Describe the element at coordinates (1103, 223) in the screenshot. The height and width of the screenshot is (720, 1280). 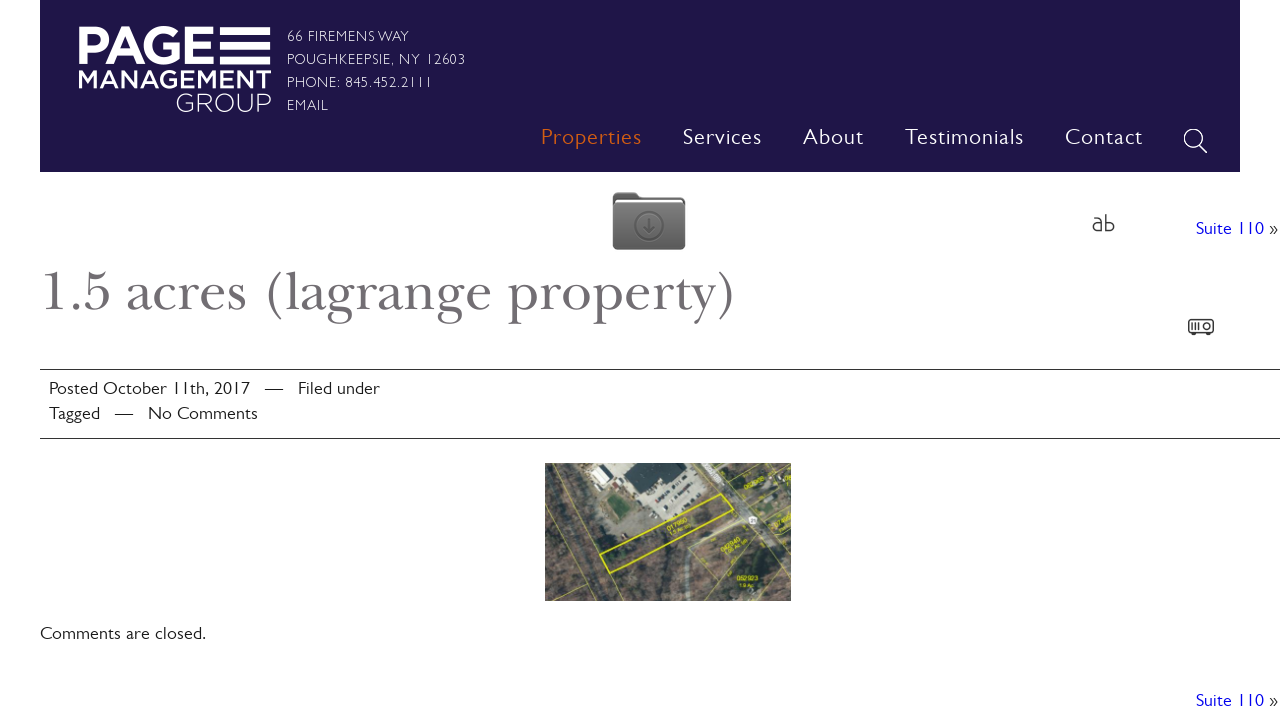
I see `access font settings and preferences` at that location.